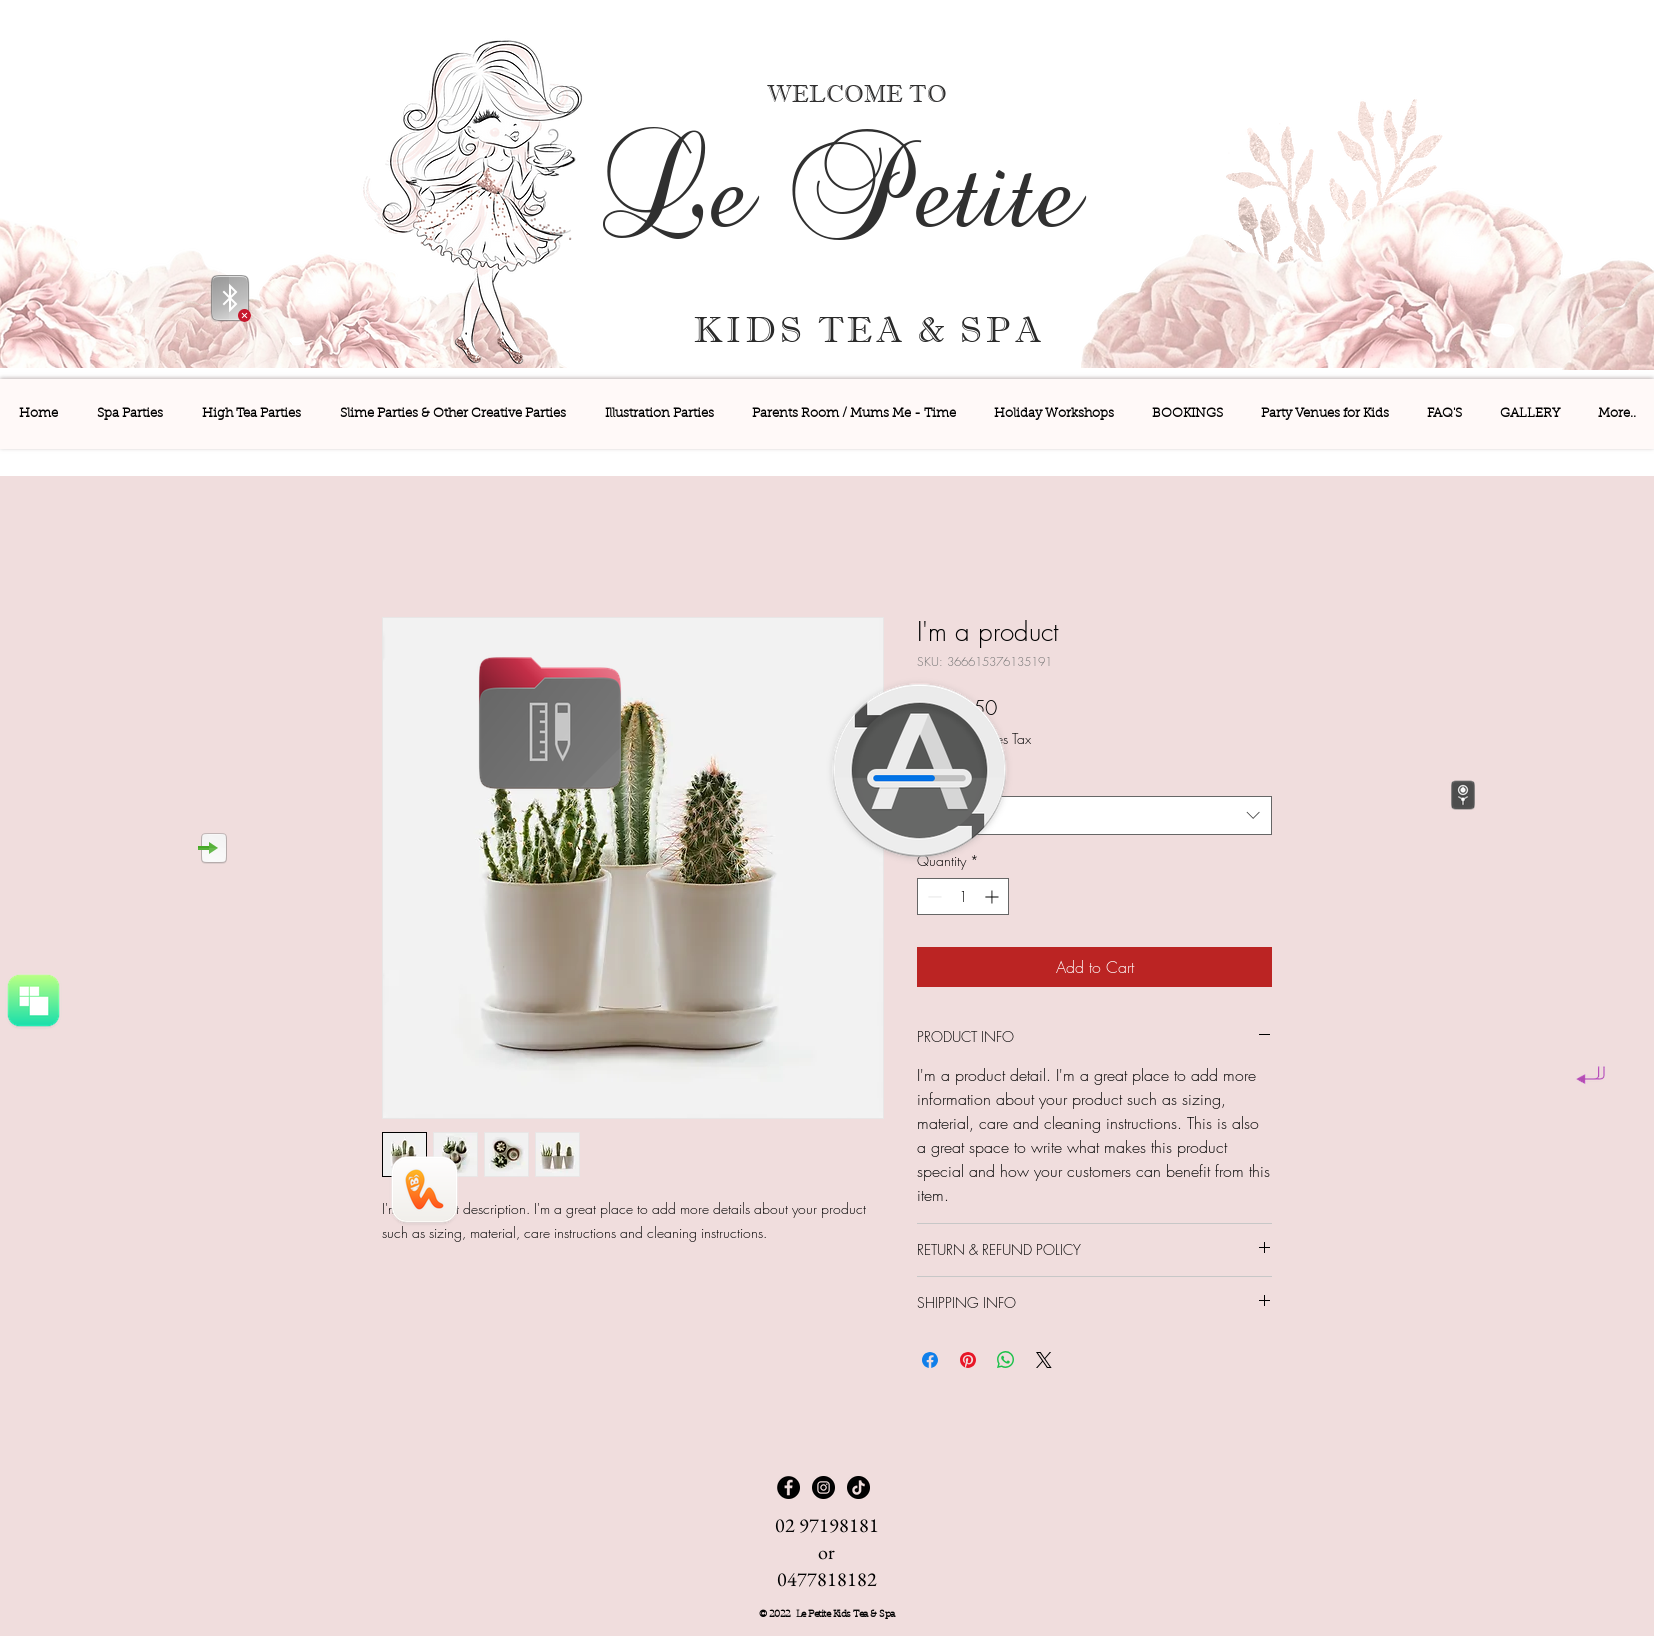  Describe the element at coordinates (550, 723) in the screenshot. I see `open templates folder` at that location.